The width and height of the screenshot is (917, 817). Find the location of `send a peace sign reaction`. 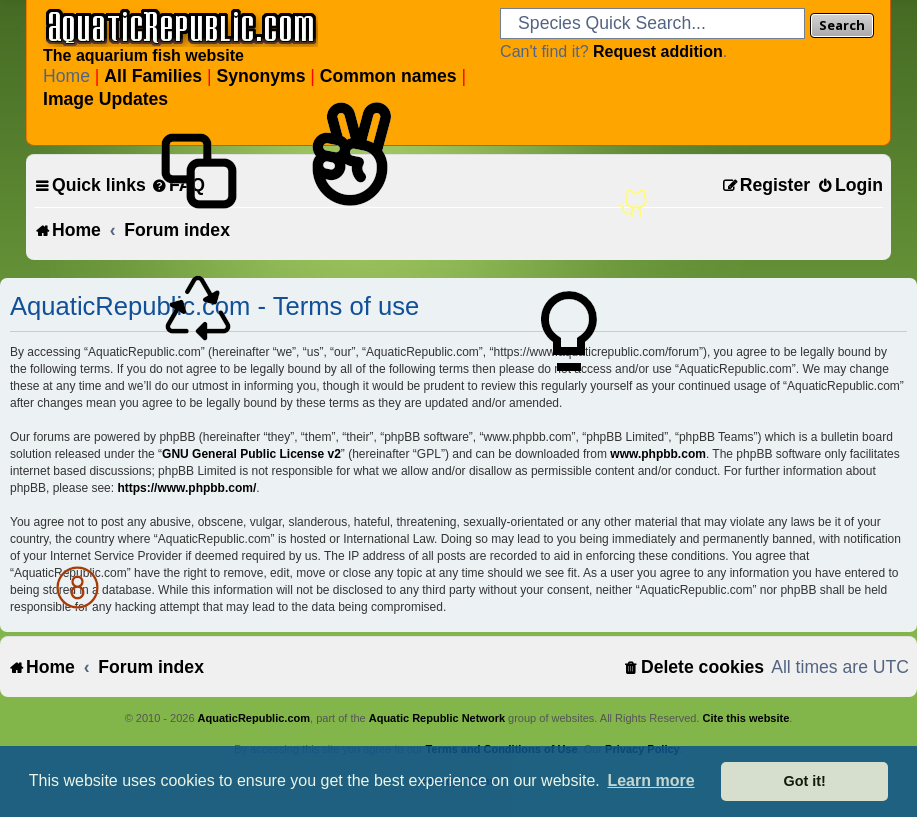

send a peace sign reaction is located at coordinates (350, 154).